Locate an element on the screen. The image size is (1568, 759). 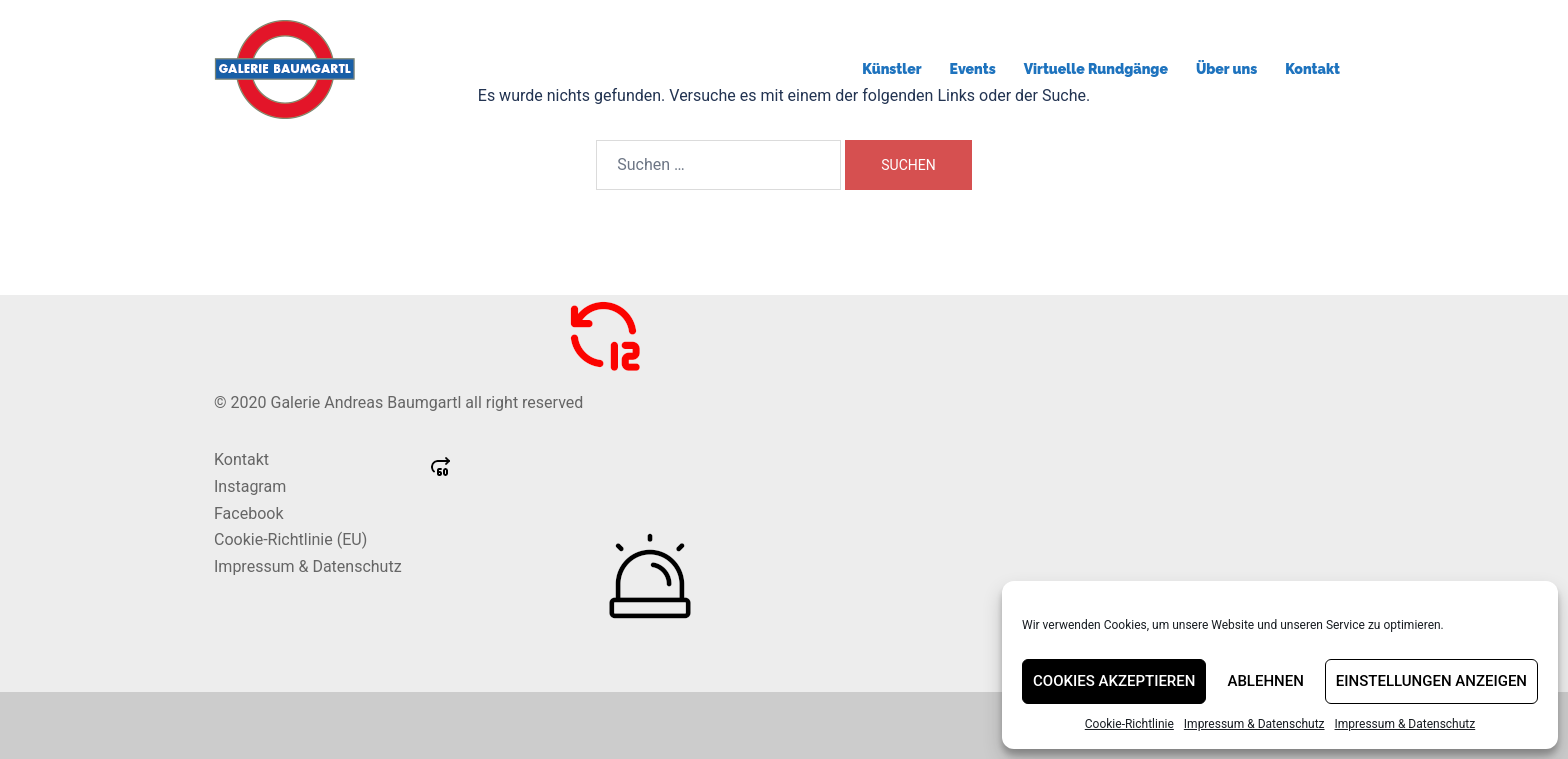
switch to 12-hour time format is located at coordinates (603, 334).